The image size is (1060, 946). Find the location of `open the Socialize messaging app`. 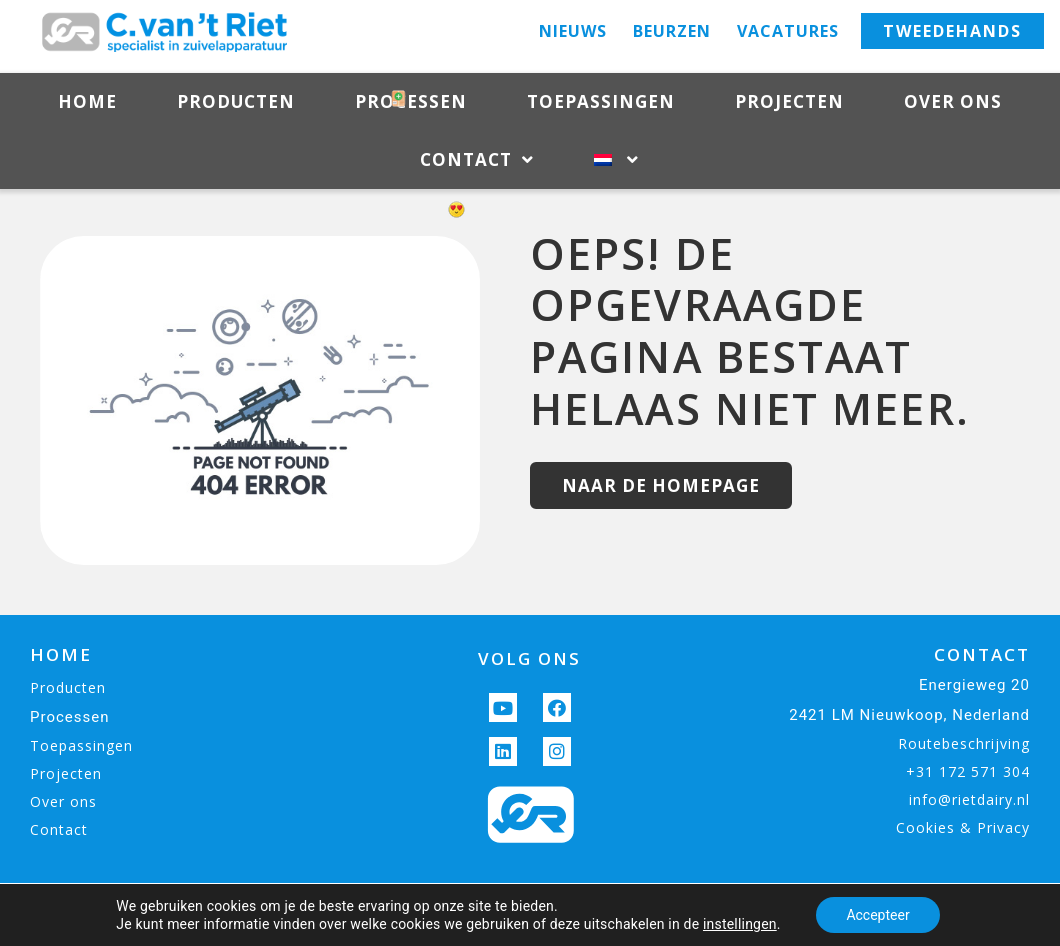

open the Socialize messaging app is located at coordinates (456, 209).